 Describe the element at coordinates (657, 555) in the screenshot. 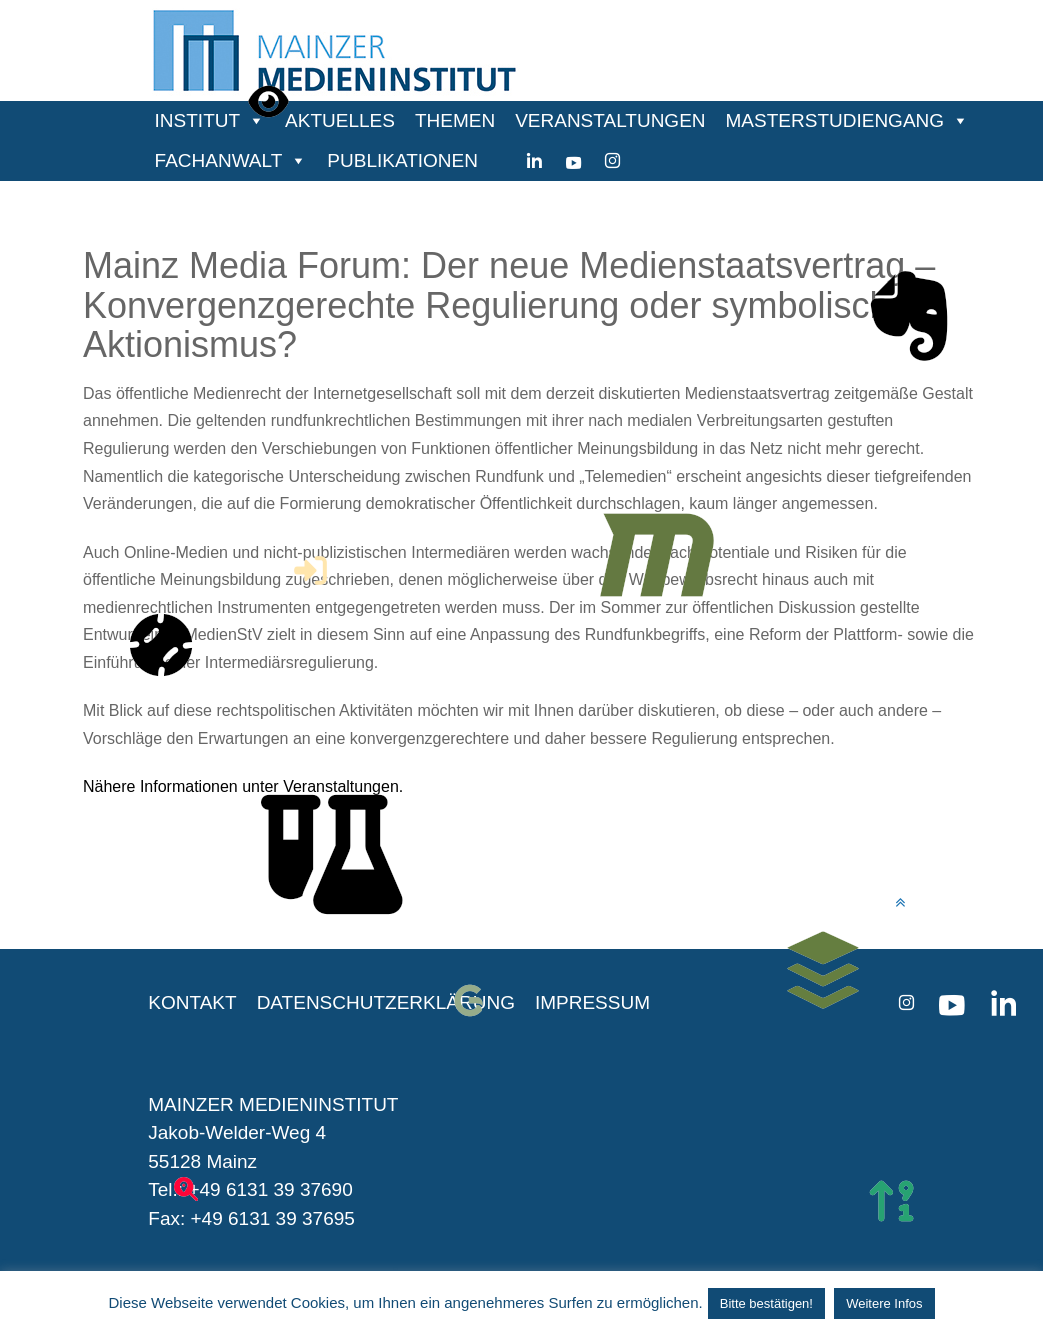

I see `maxcdn logo - content delivery network service` at that location.